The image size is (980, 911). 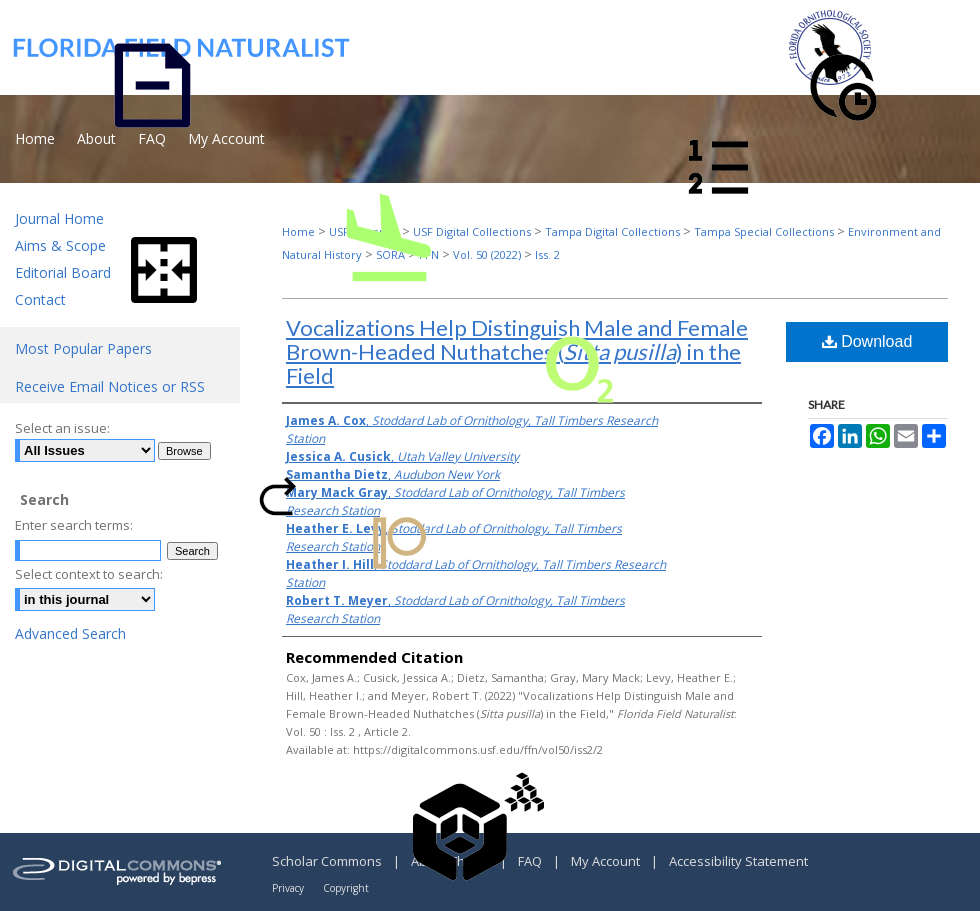 I want to click on kubespray project logo, so click(x=478, y=826).